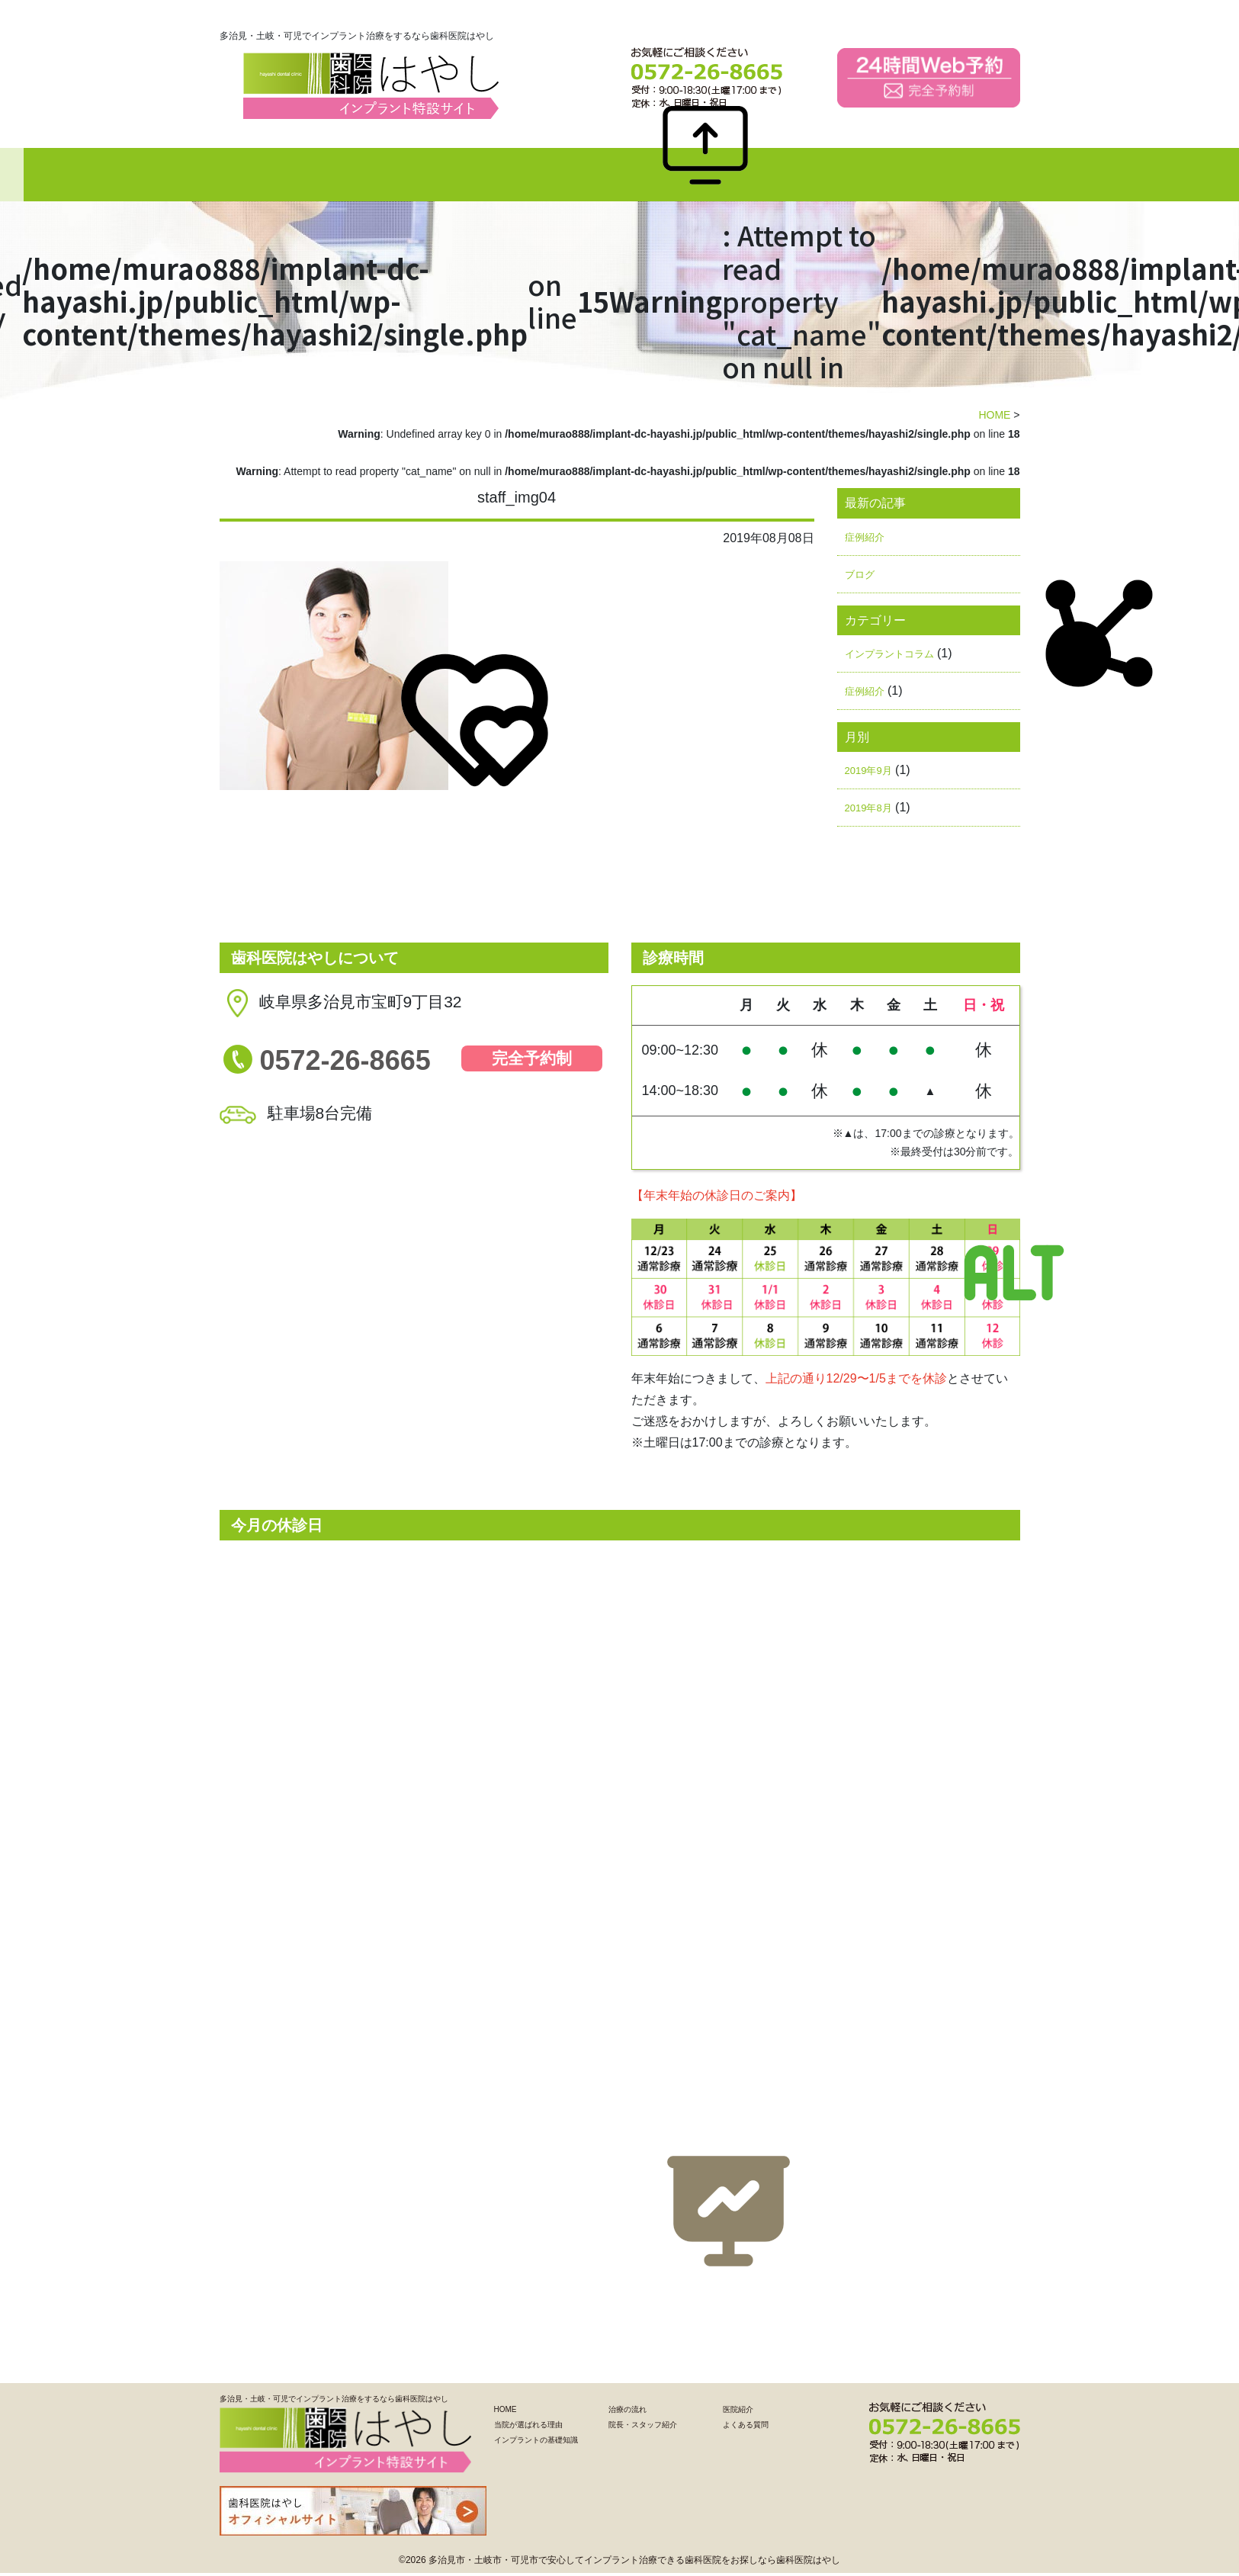 The width and height of the screenshot is (1239, 2576). Describe the element at coordinates (1099, 633) in the screenshot. I see `access affiliate program or referral network` at that location.